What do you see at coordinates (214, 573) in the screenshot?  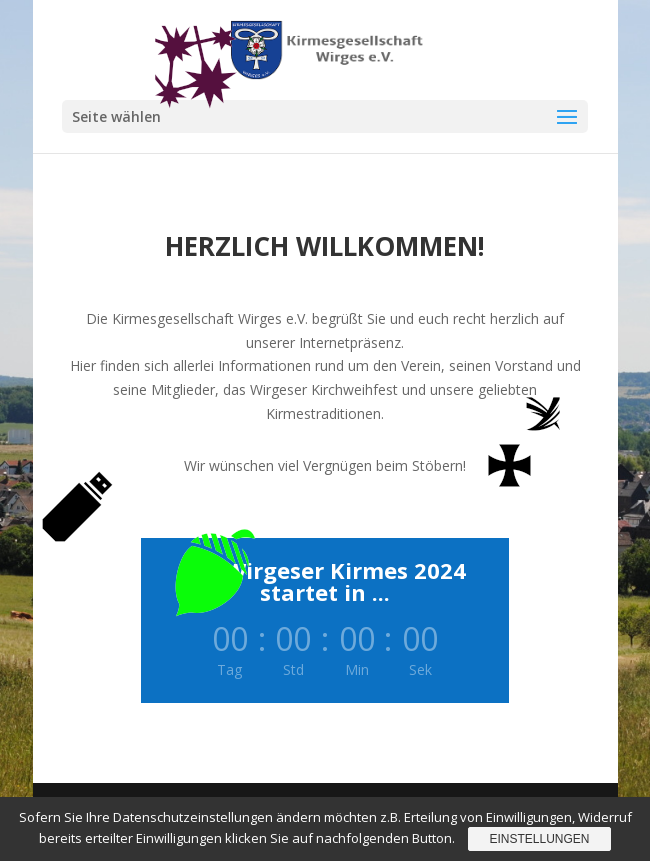 I see `nature or forest-themed game category` at bounding box center [214, 573].